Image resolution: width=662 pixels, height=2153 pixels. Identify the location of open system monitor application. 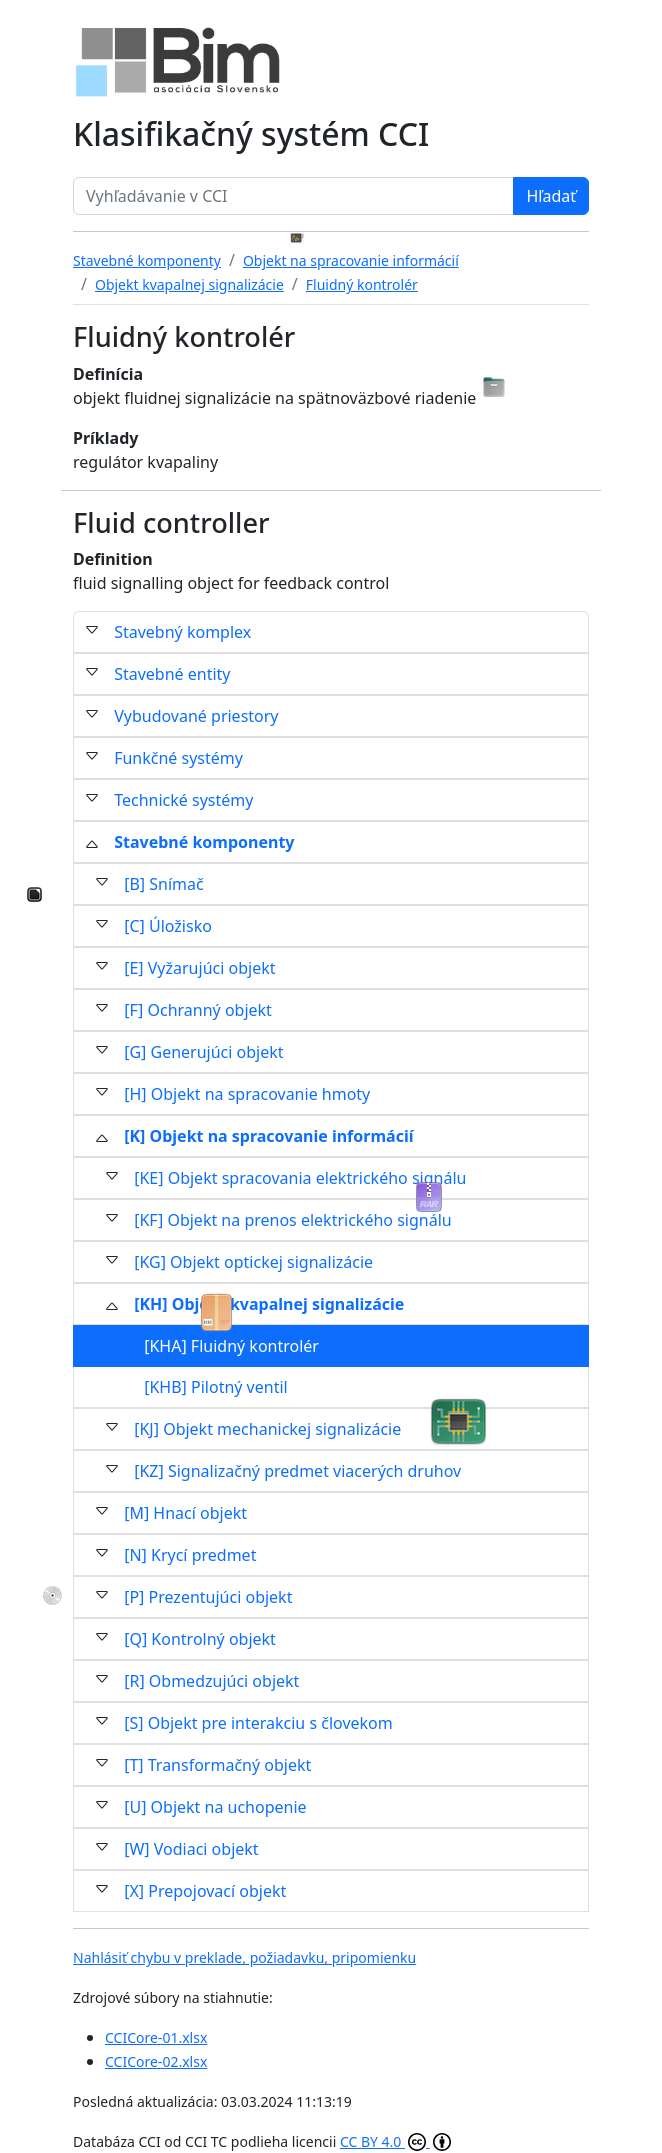
(297, 238).